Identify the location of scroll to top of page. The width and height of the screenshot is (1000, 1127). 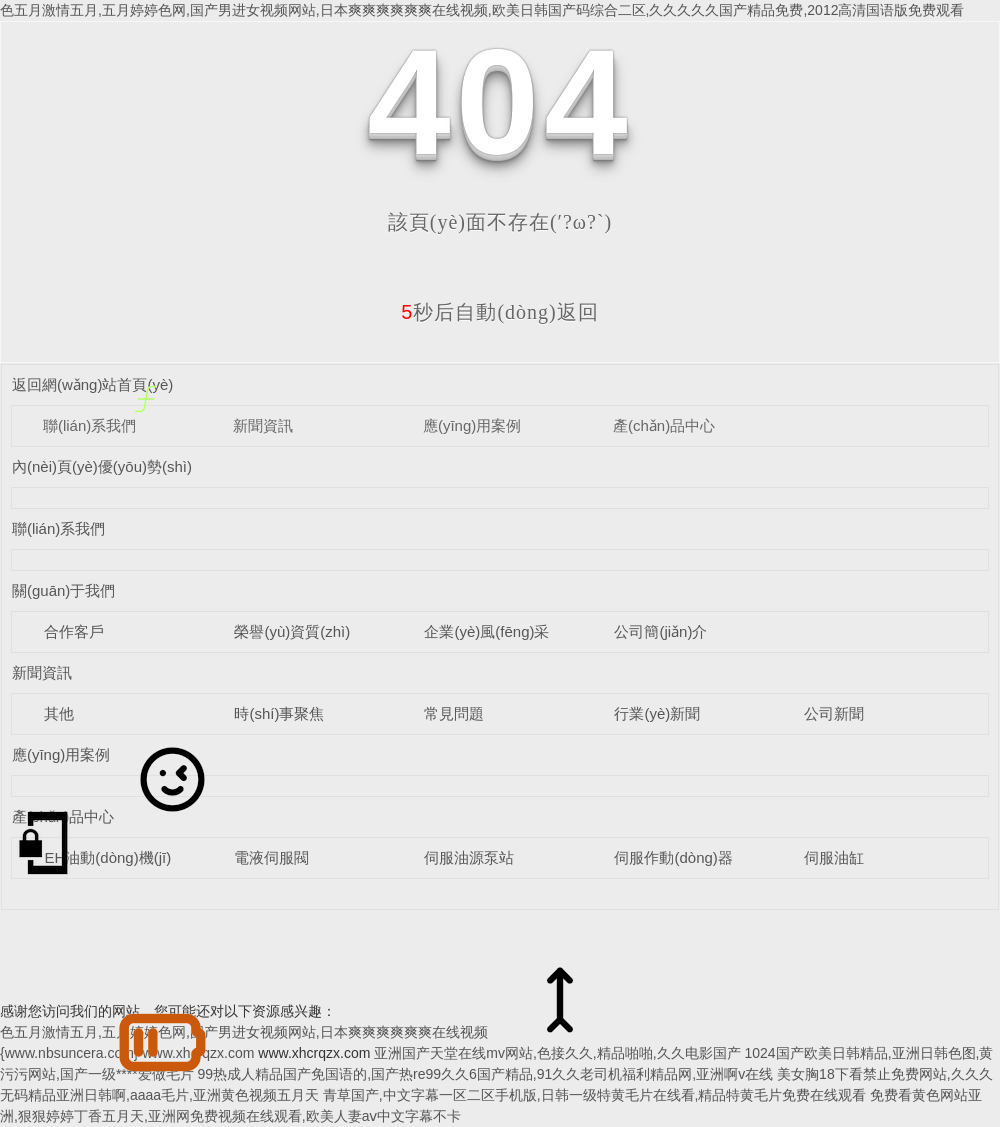
(560, 1000).